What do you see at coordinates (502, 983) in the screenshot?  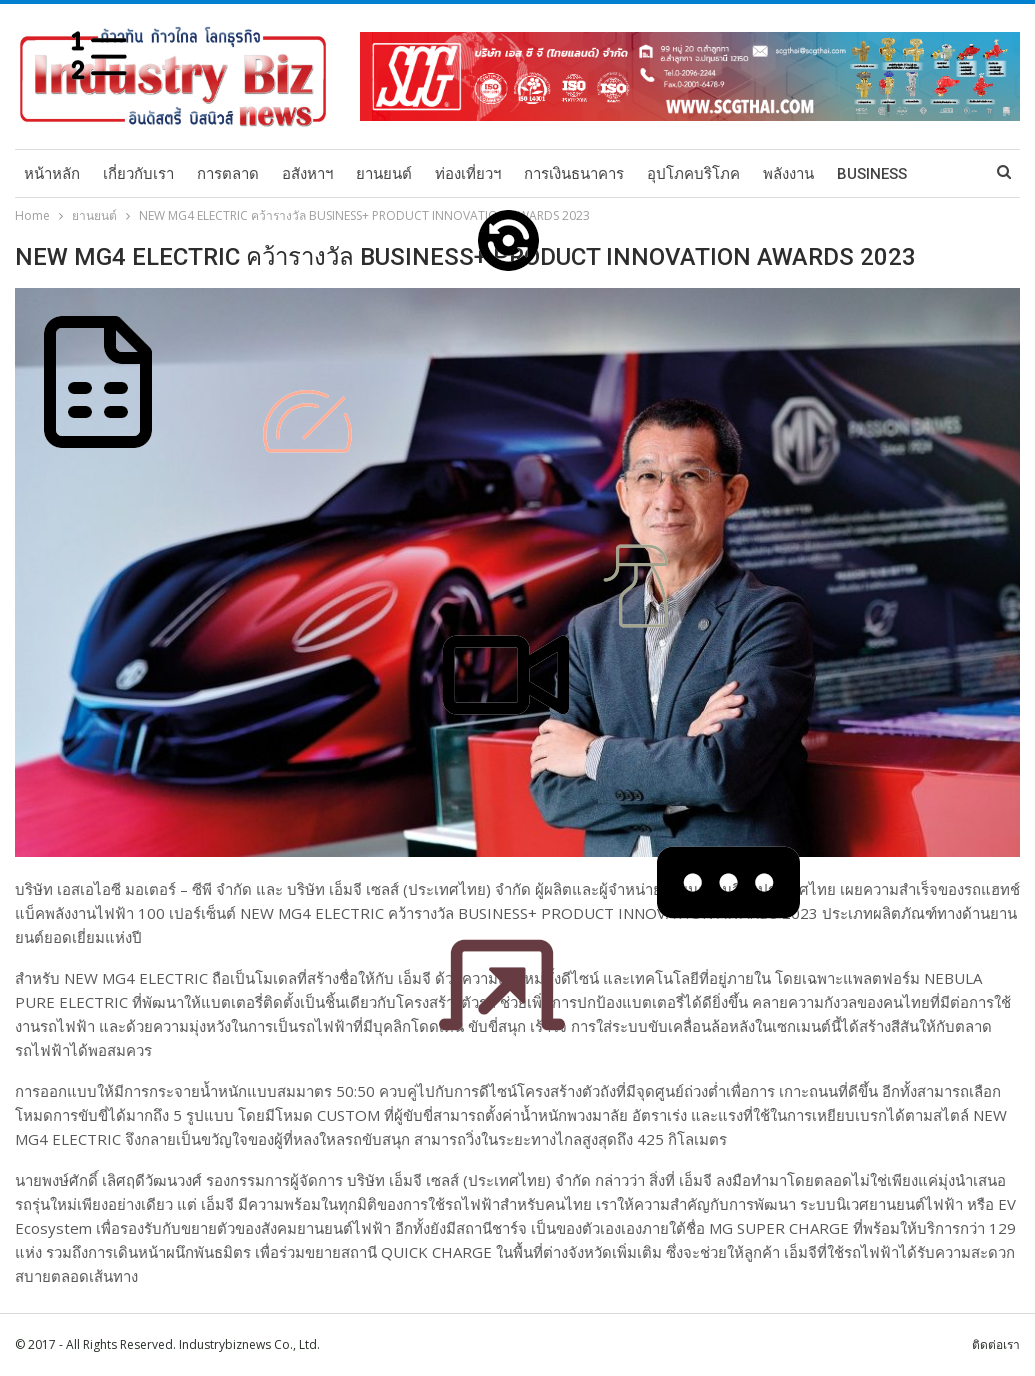 I see `open link in a new tab or window` at bounding box center [502, 983].